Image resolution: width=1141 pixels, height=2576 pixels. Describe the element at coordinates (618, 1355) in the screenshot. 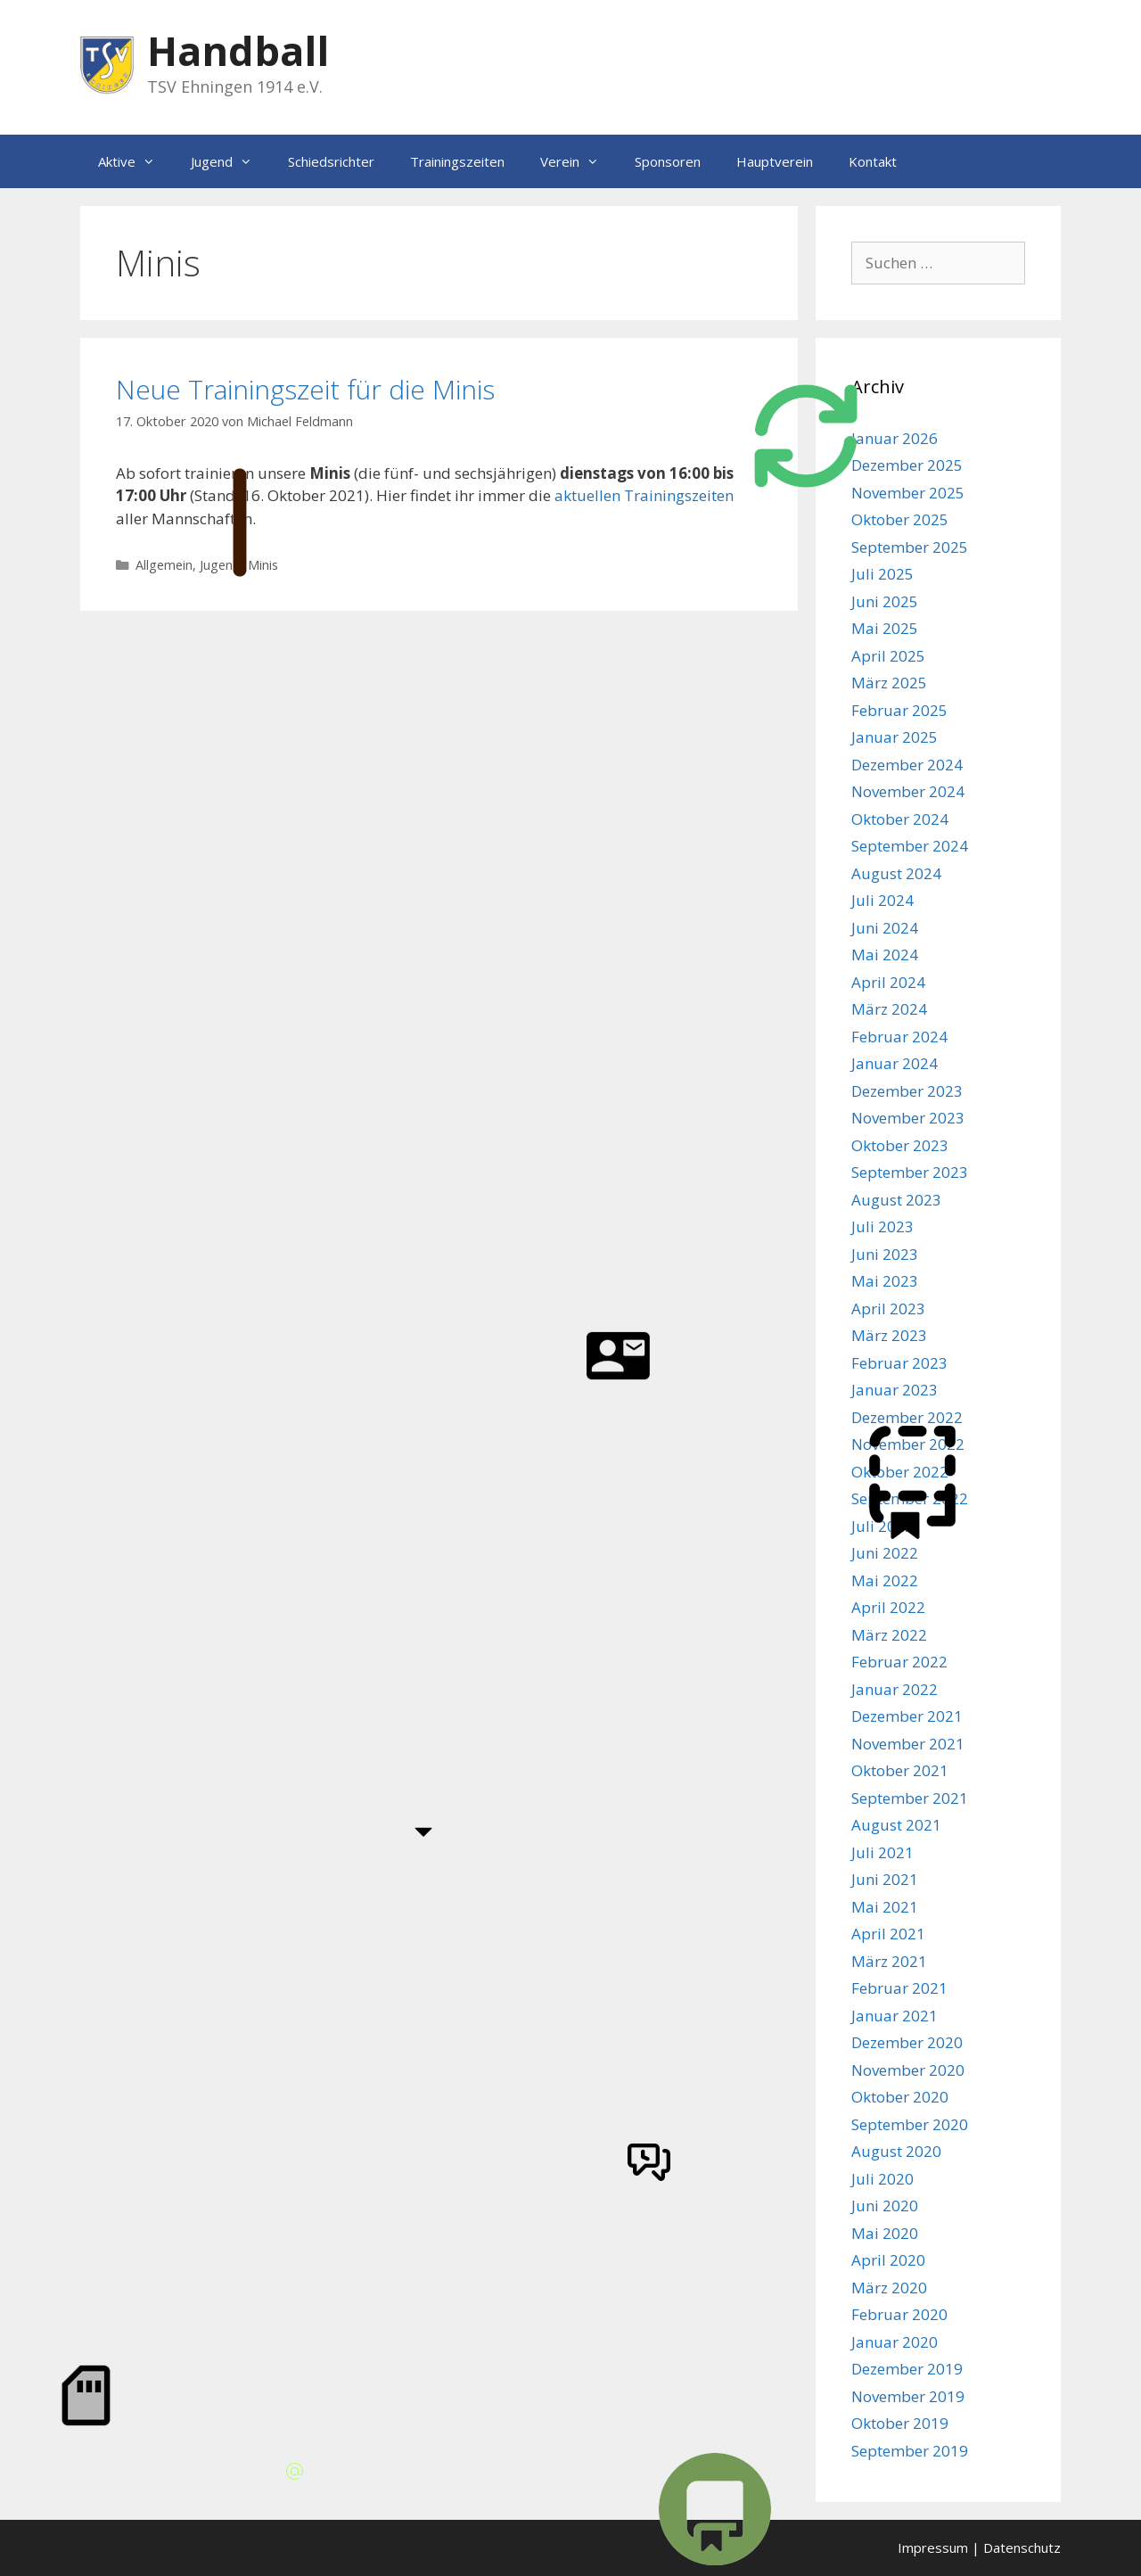

I see `view contact email information` at that location.